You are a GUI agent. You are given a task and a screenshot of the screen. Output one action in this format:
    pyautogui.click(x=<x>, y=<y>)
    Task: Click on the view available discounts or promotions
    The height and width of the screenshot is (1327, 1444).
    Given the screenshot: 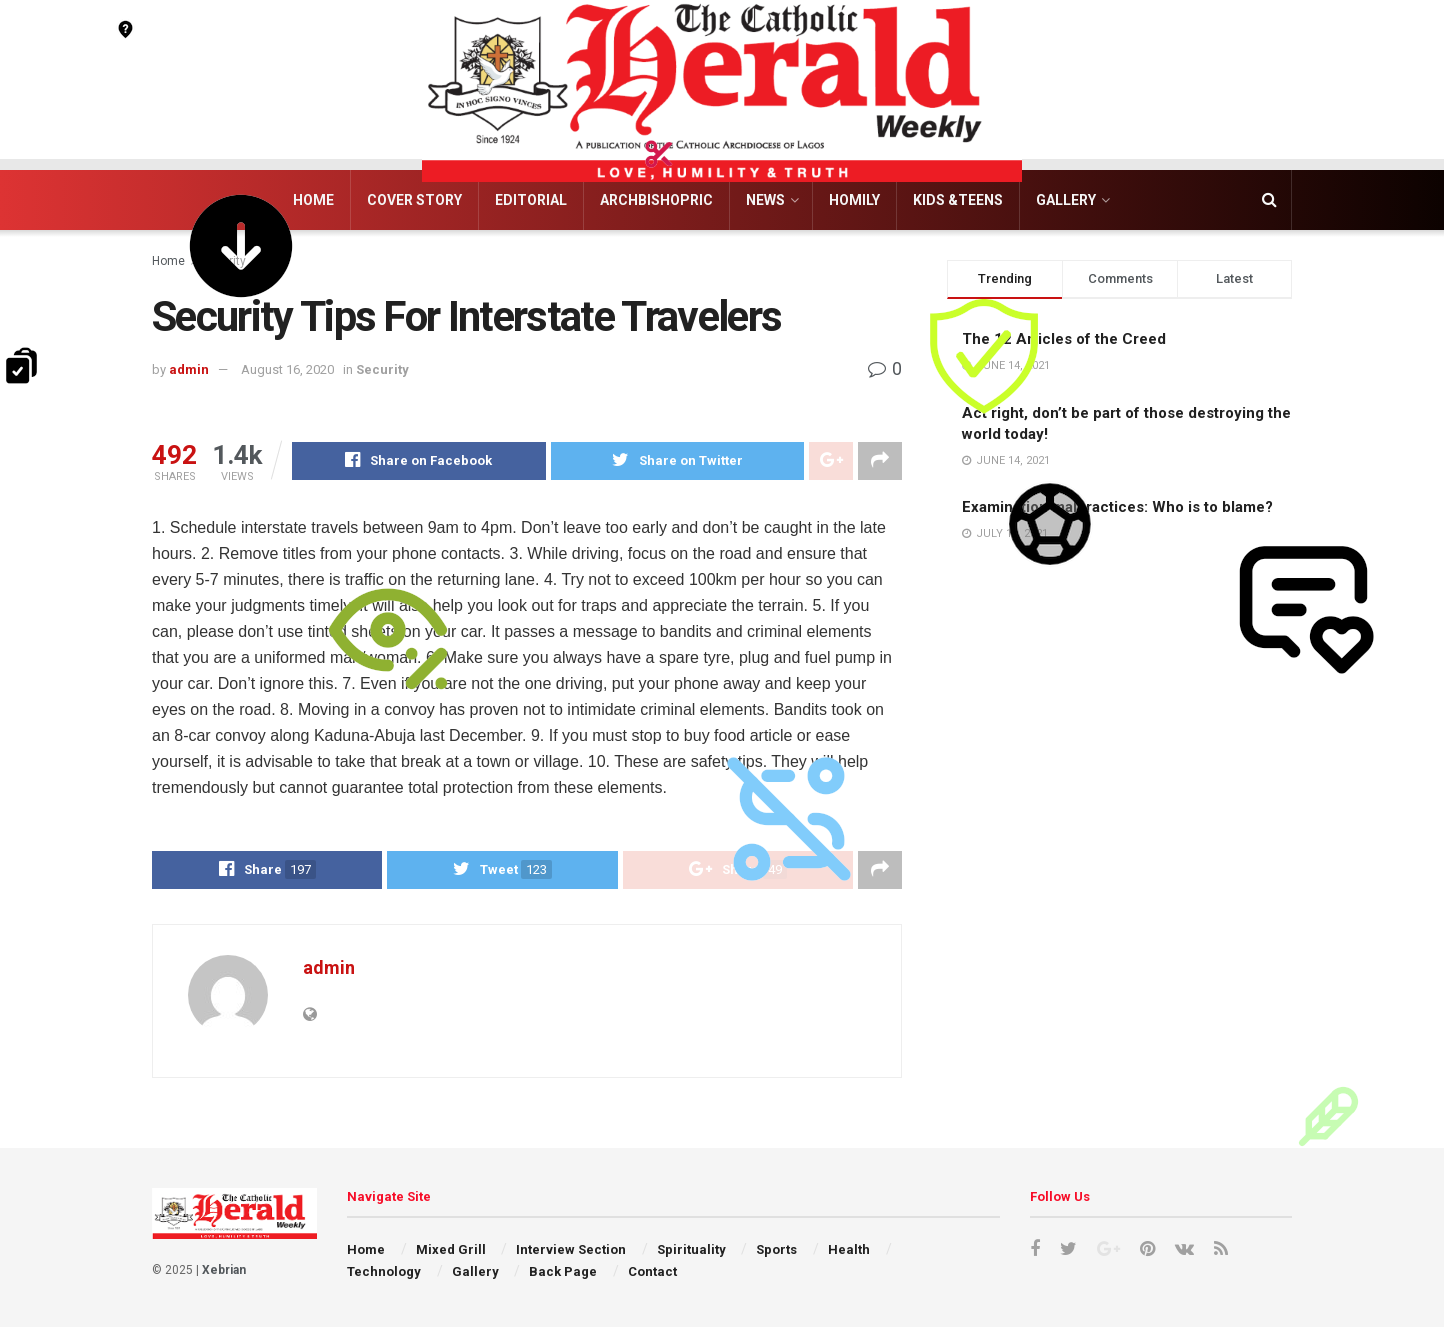 What is the action you would take?
    pyautogui.click(x=388, y=630)
    